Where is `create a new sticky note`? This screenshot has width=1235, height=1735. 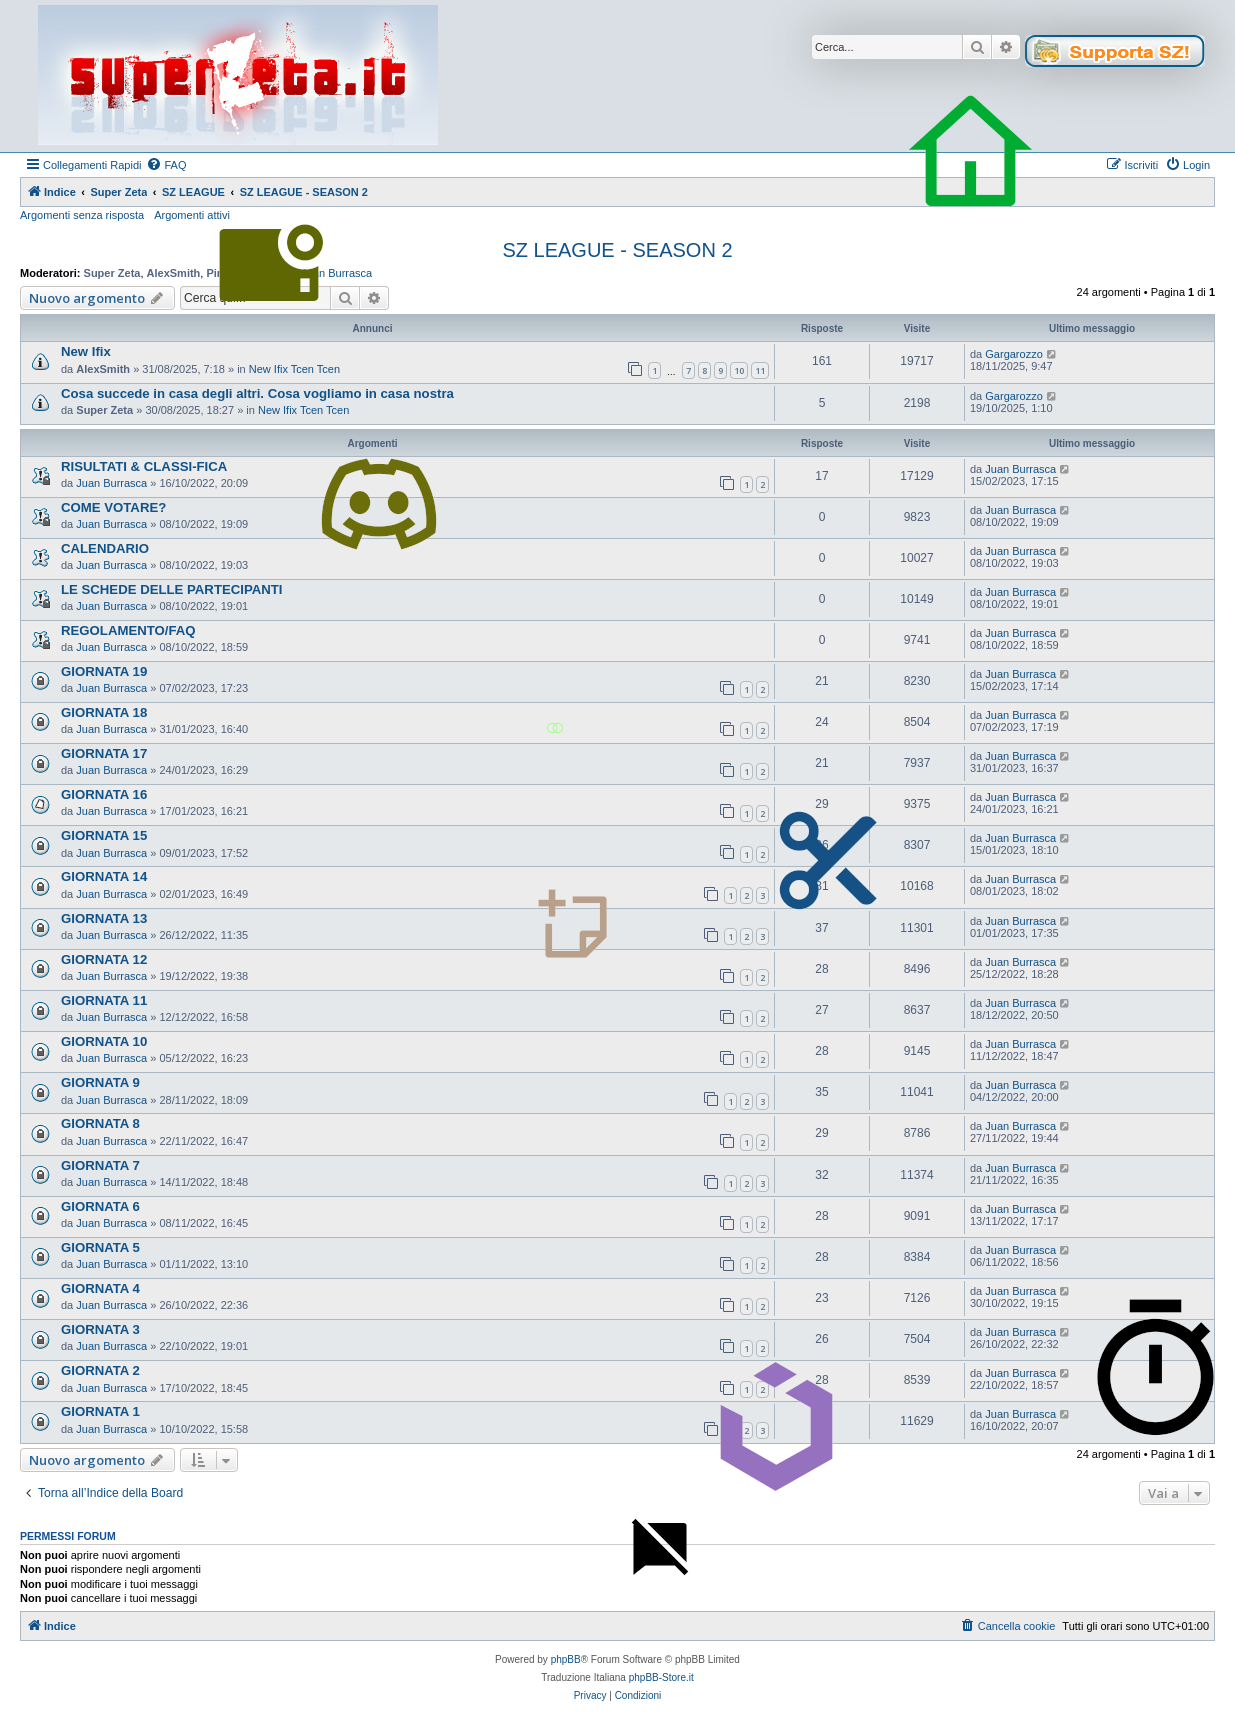
create a new sticky note is located at coordinates (576, 927).